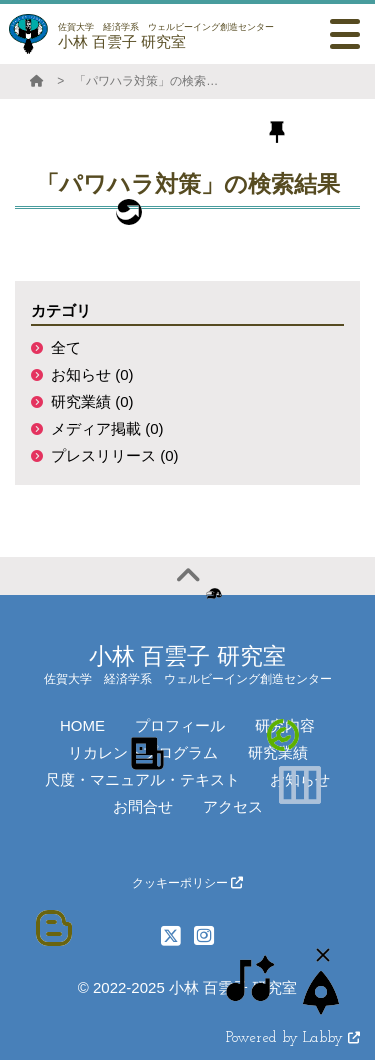 This screenshot has width=375, height=1060. Describe the element at coordinates (323, 955) in the screenshot. I see `close the current window or dialog` at that location.